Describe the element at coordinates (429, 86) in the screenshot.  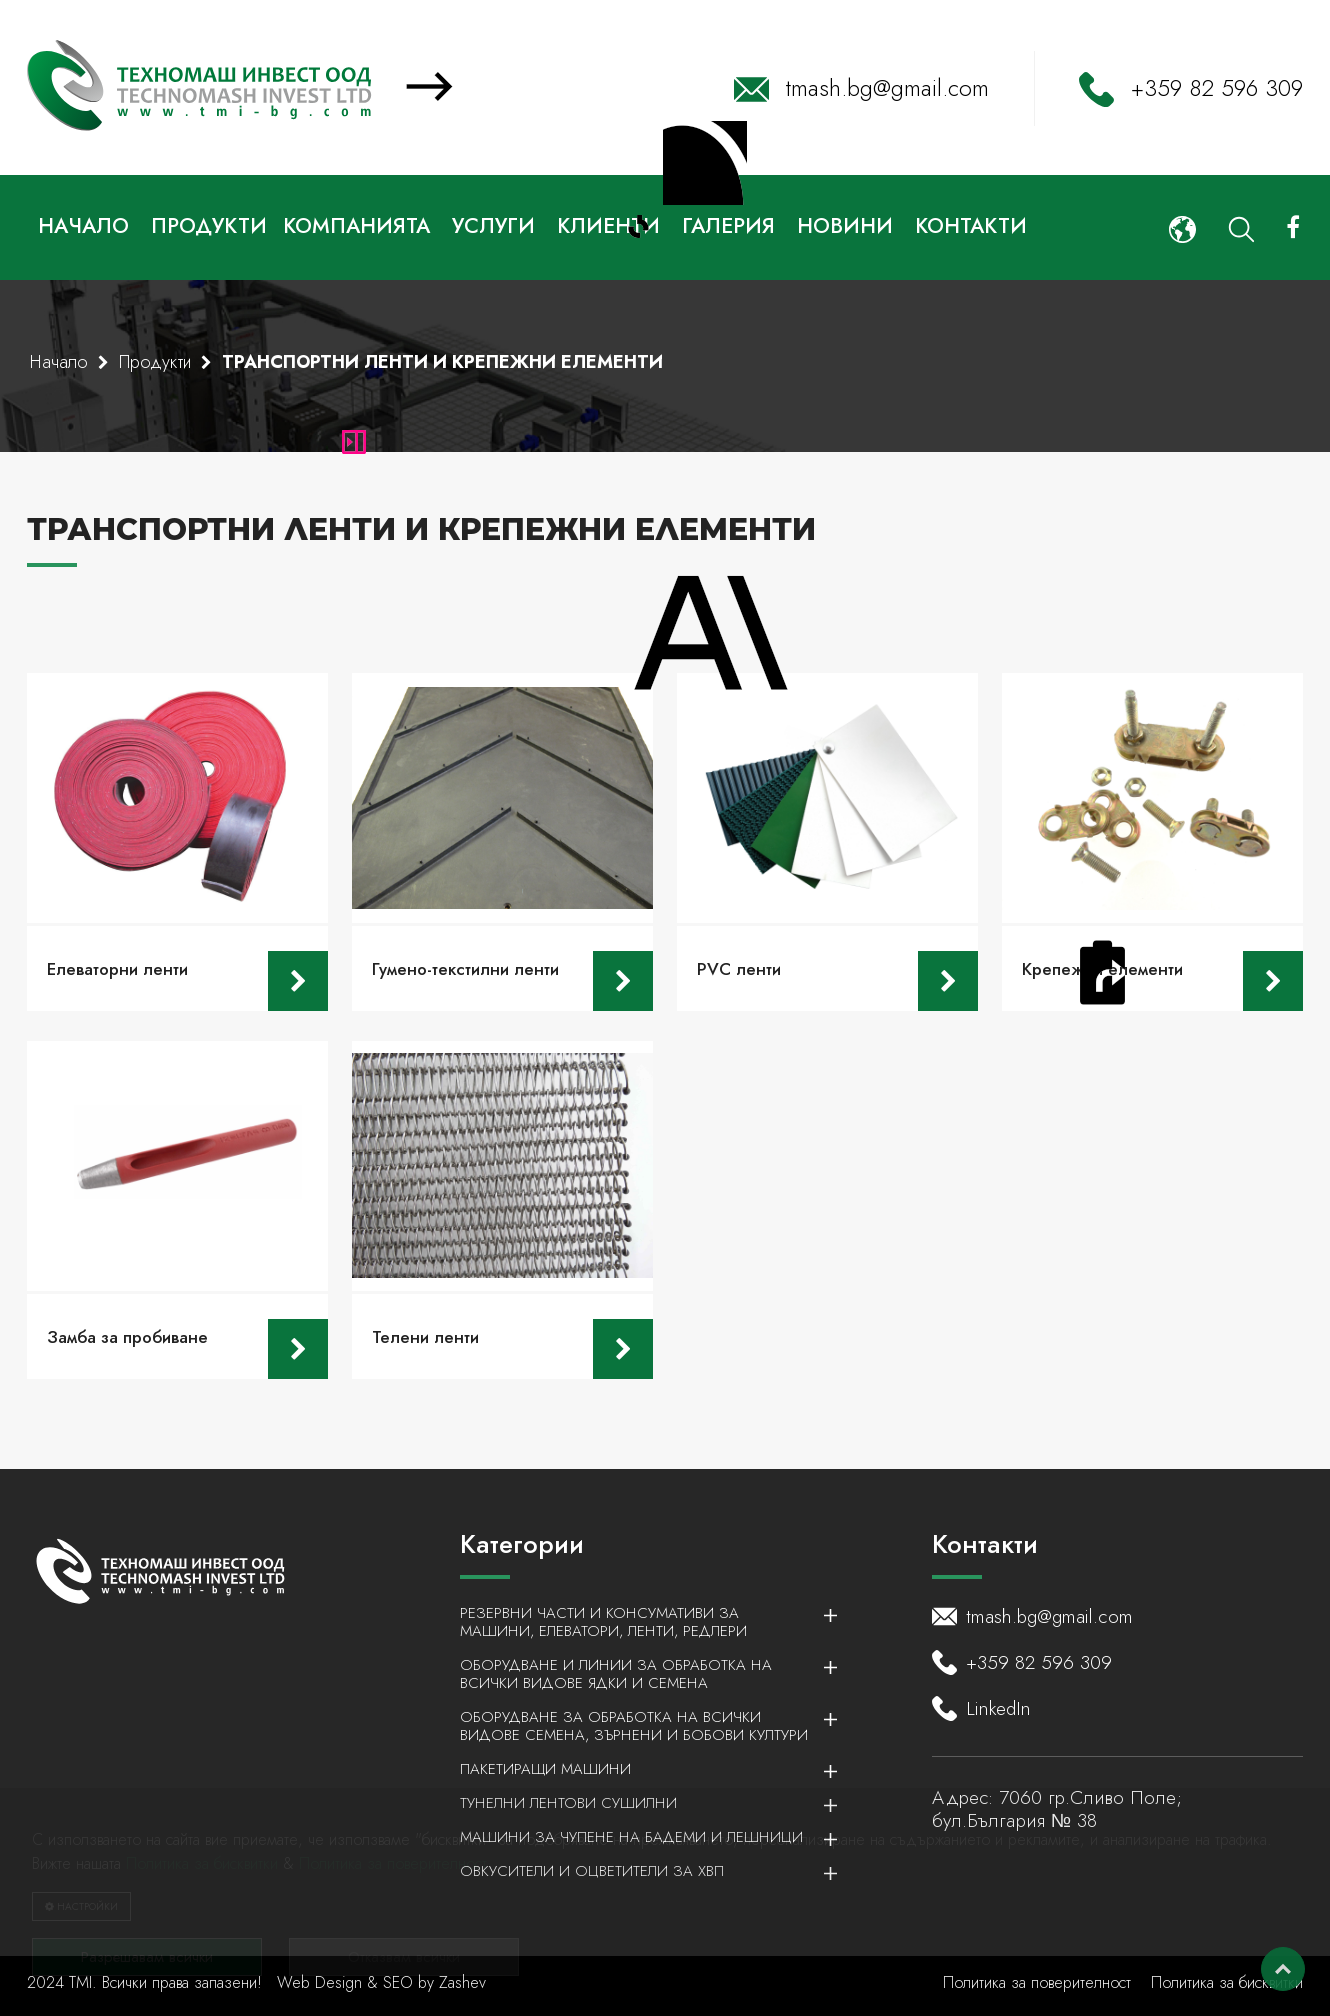
I see `navigate to the next page or step` at that location.